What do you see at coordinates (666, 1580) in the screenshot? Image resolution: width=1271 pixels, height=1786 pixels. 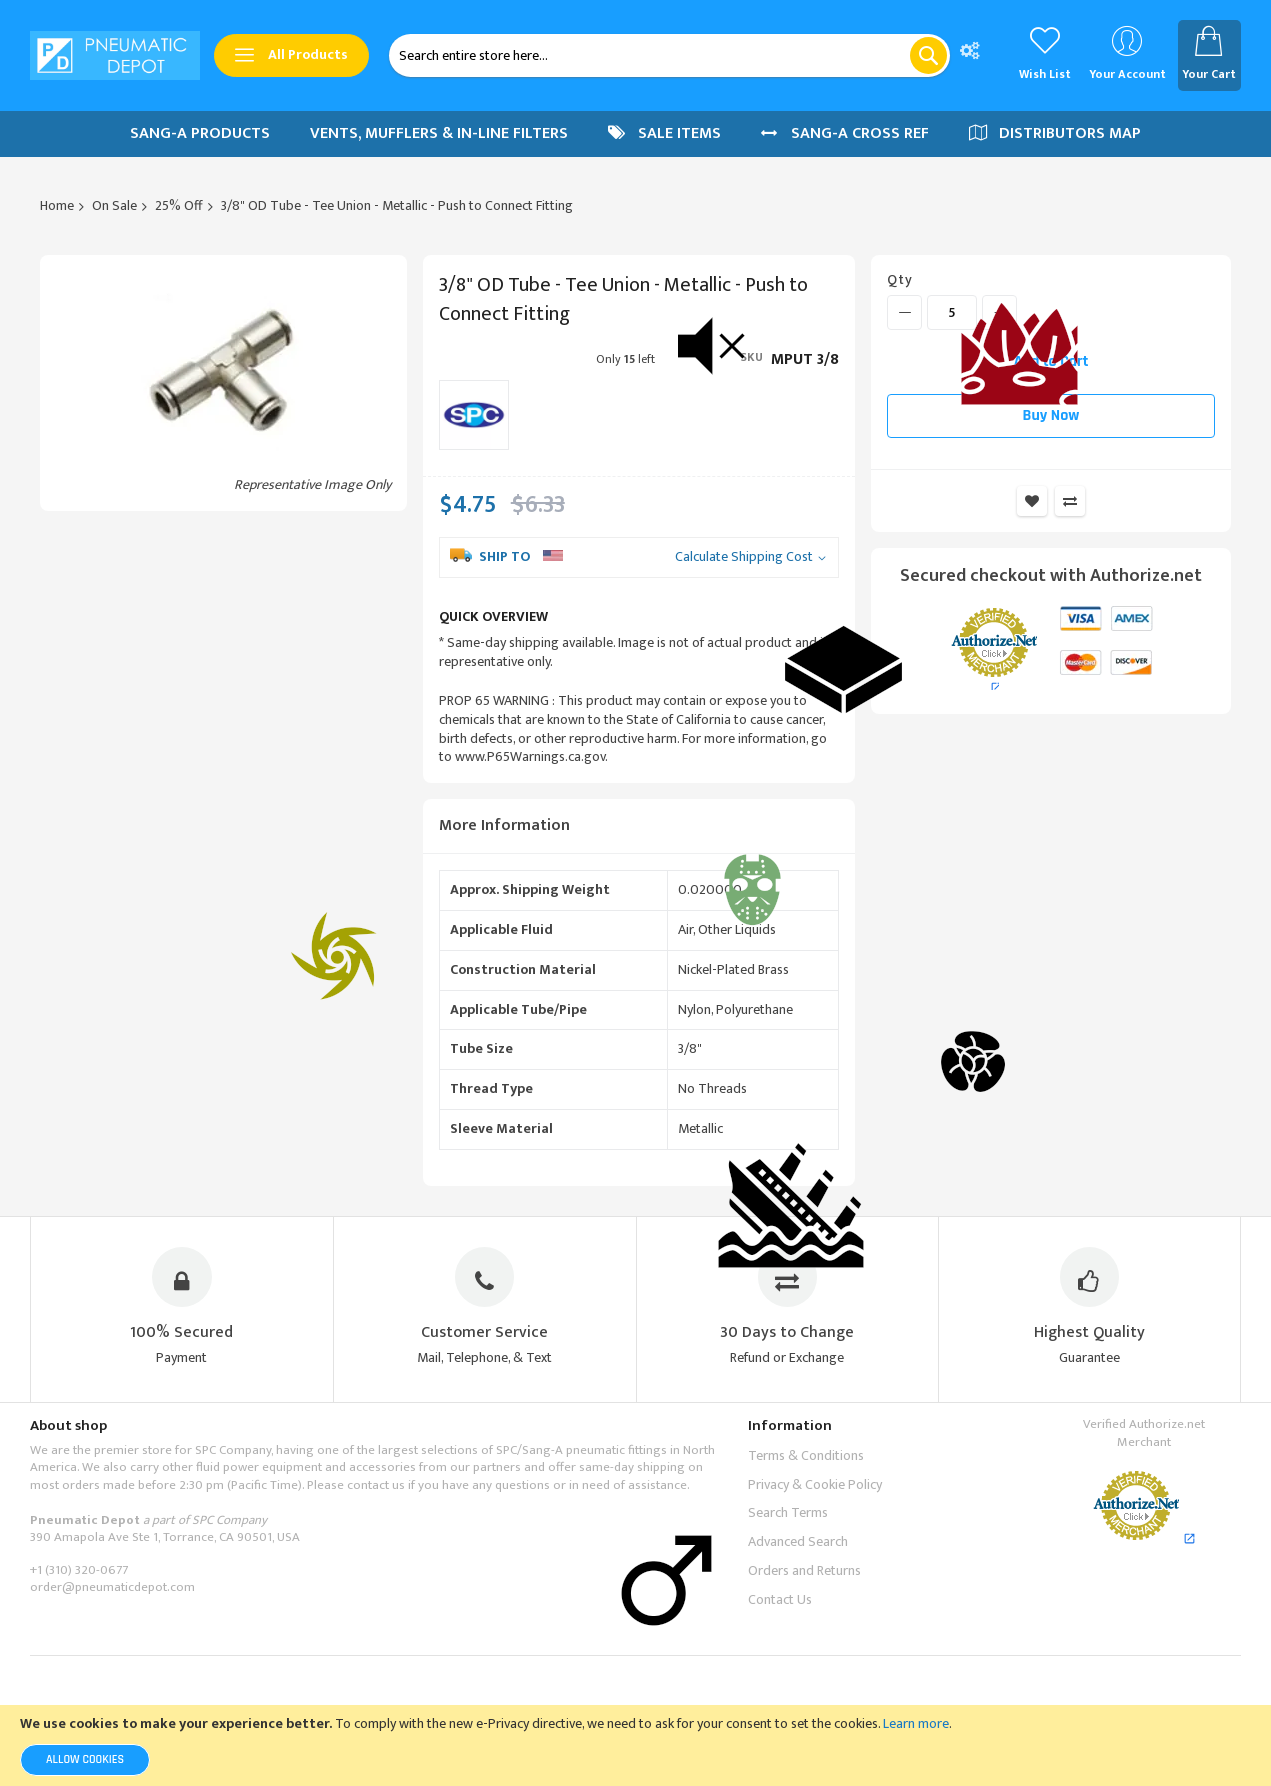 I see `indicates male gender option` at bounding box center [666, 1580].